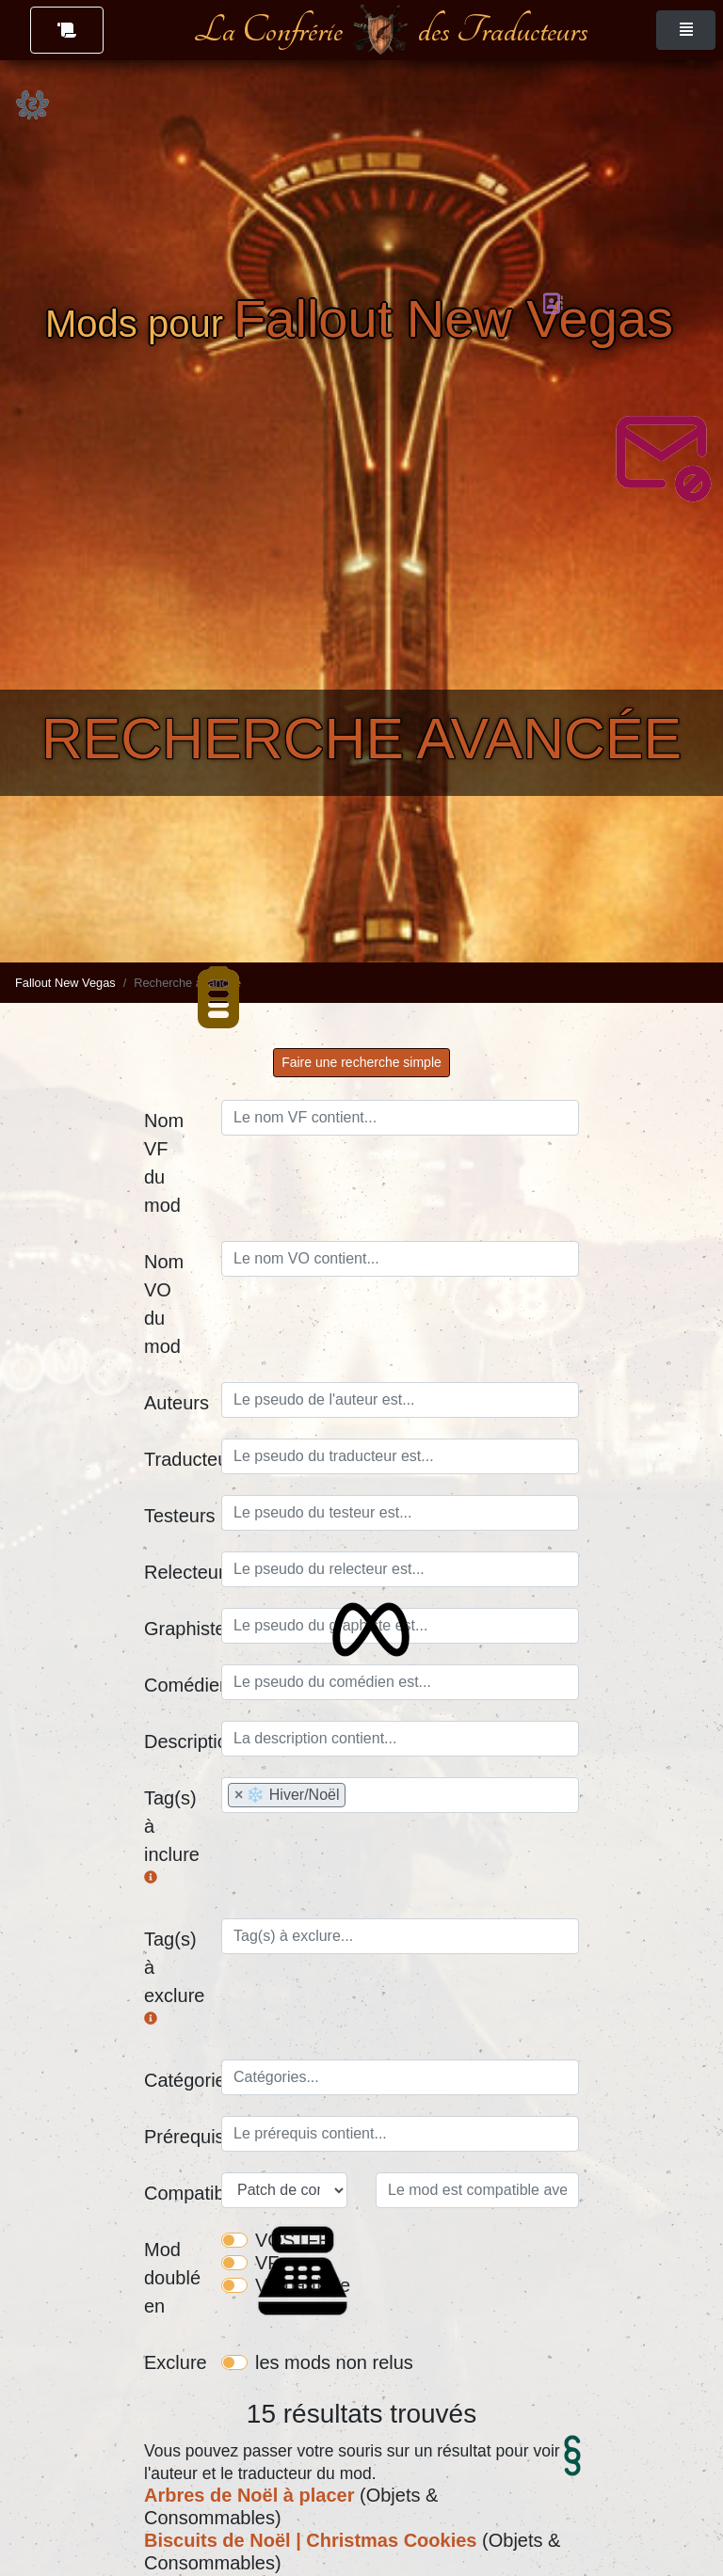  What do you see at coordinates (218, 997) in the screenshot?
I see `indicates full or high battery level` at bounding box center [218, 997].